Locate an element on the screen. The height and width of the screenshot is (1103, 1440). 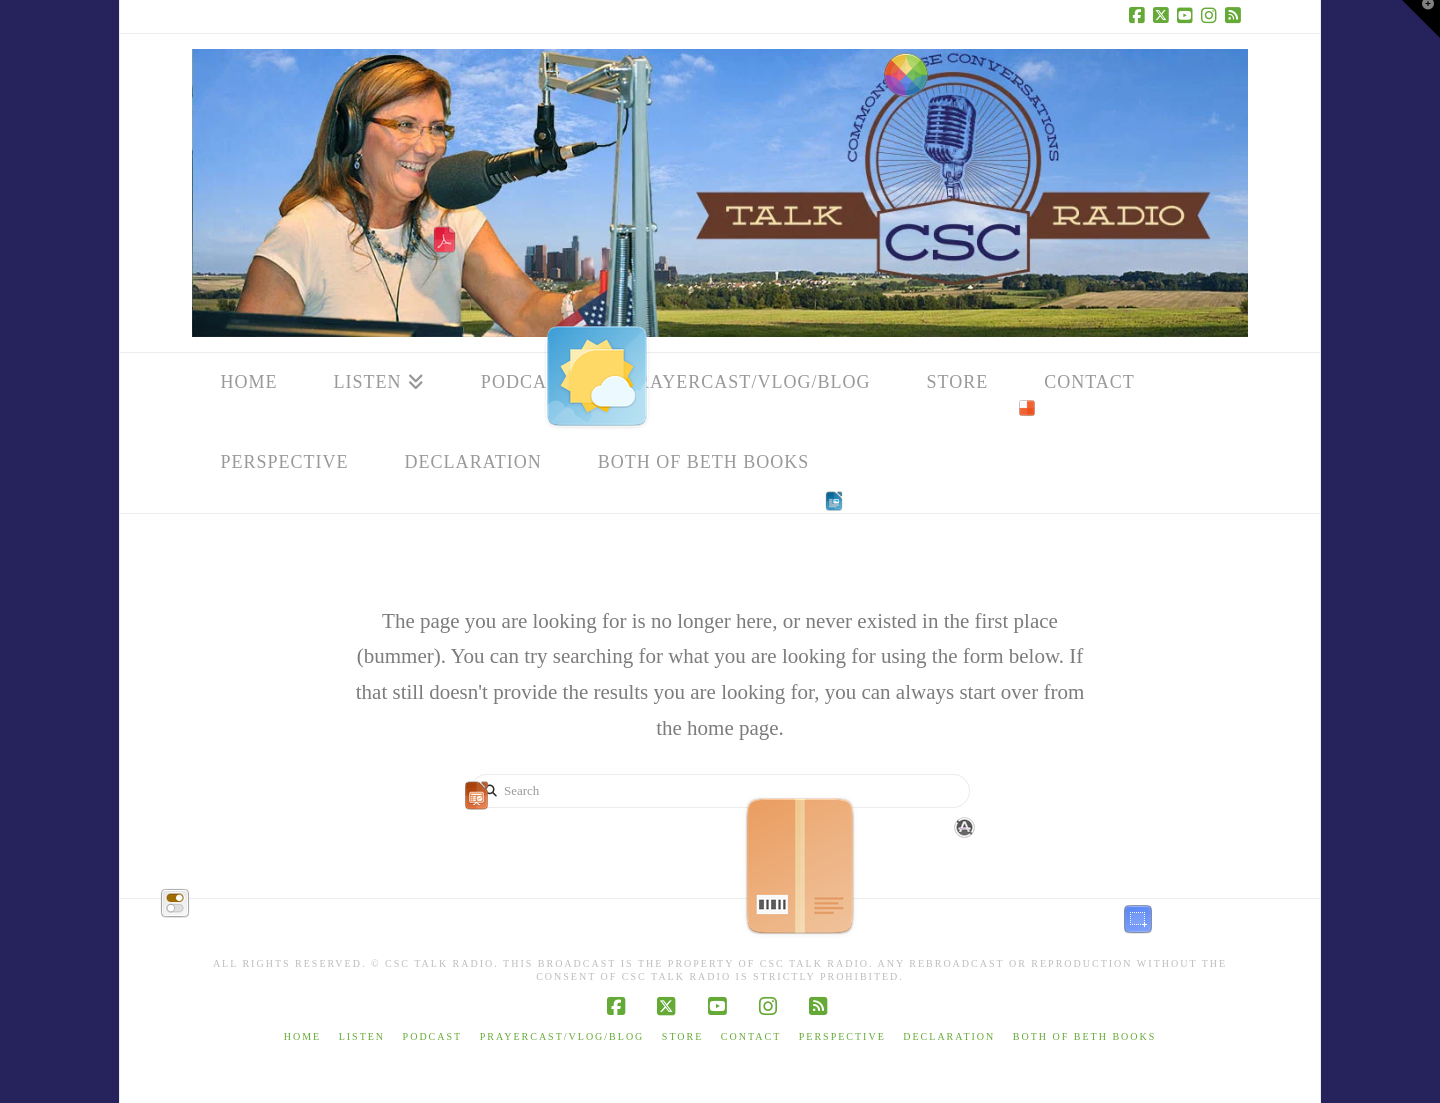
open desktop preferences or settings is located at coordinates (175, 903).